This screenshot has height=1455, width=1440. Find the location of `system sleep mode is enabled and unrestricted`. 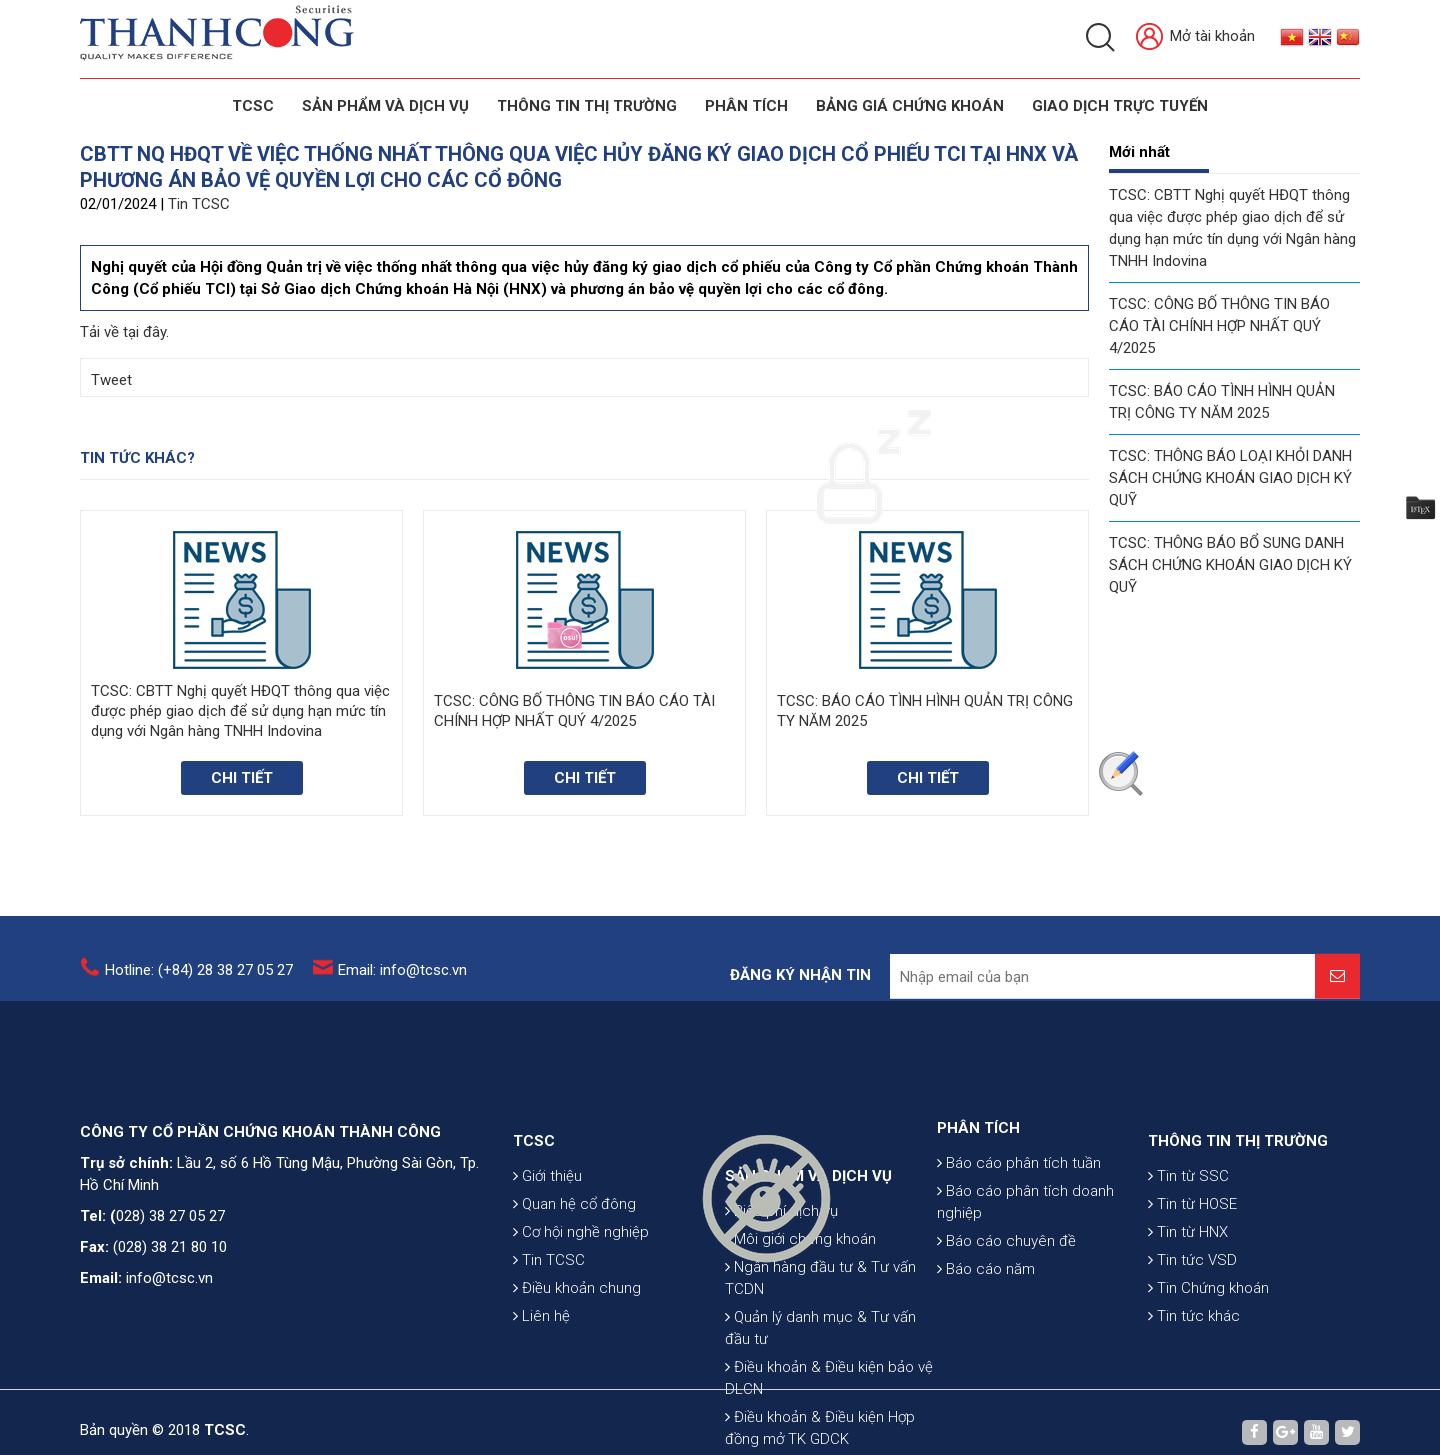

system sleep mode is enabled and unrestricted is located at coordinates (874, 467).